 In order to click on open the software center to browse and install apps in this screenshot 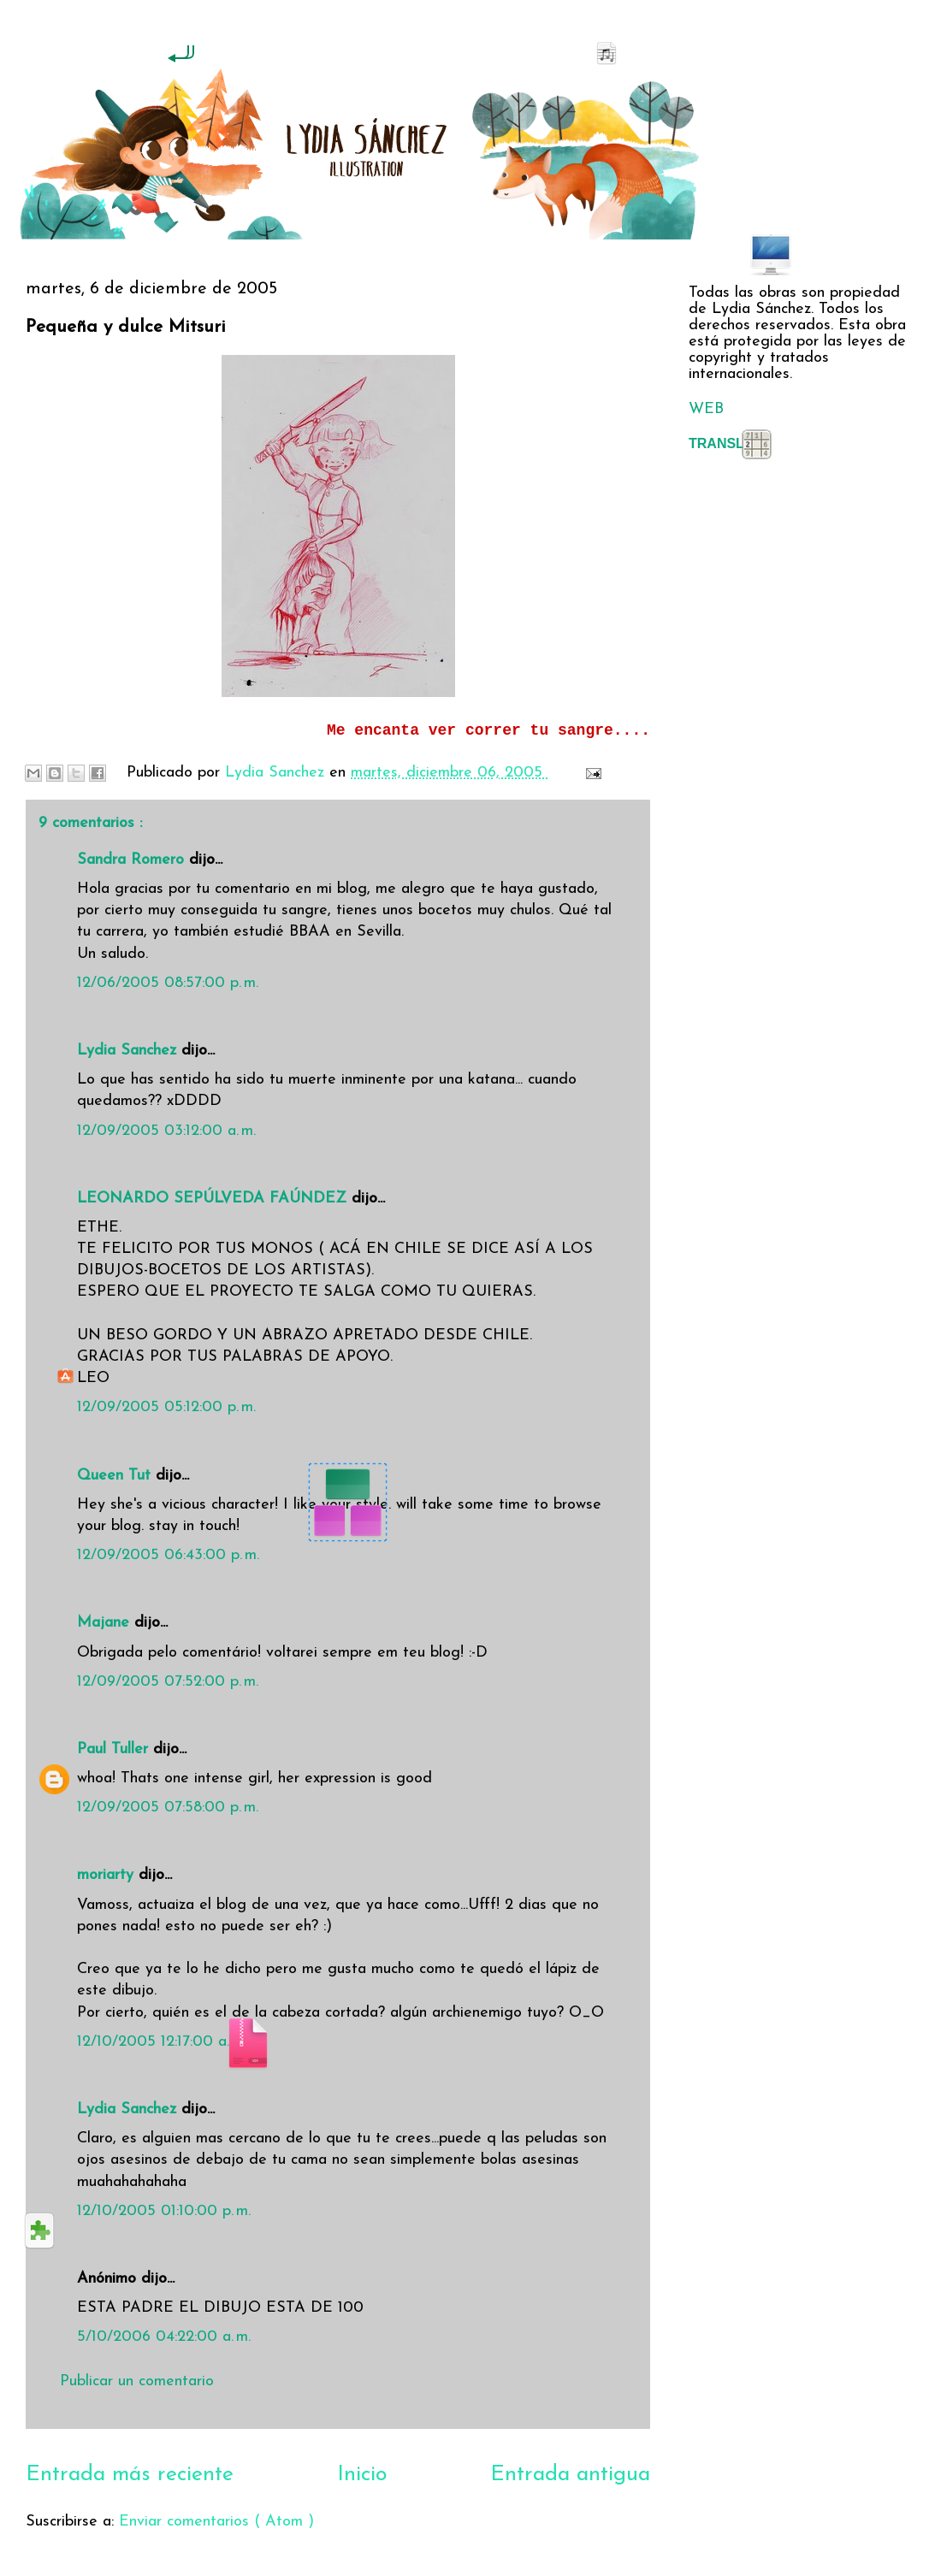, I will do `click(65, 1376)`.